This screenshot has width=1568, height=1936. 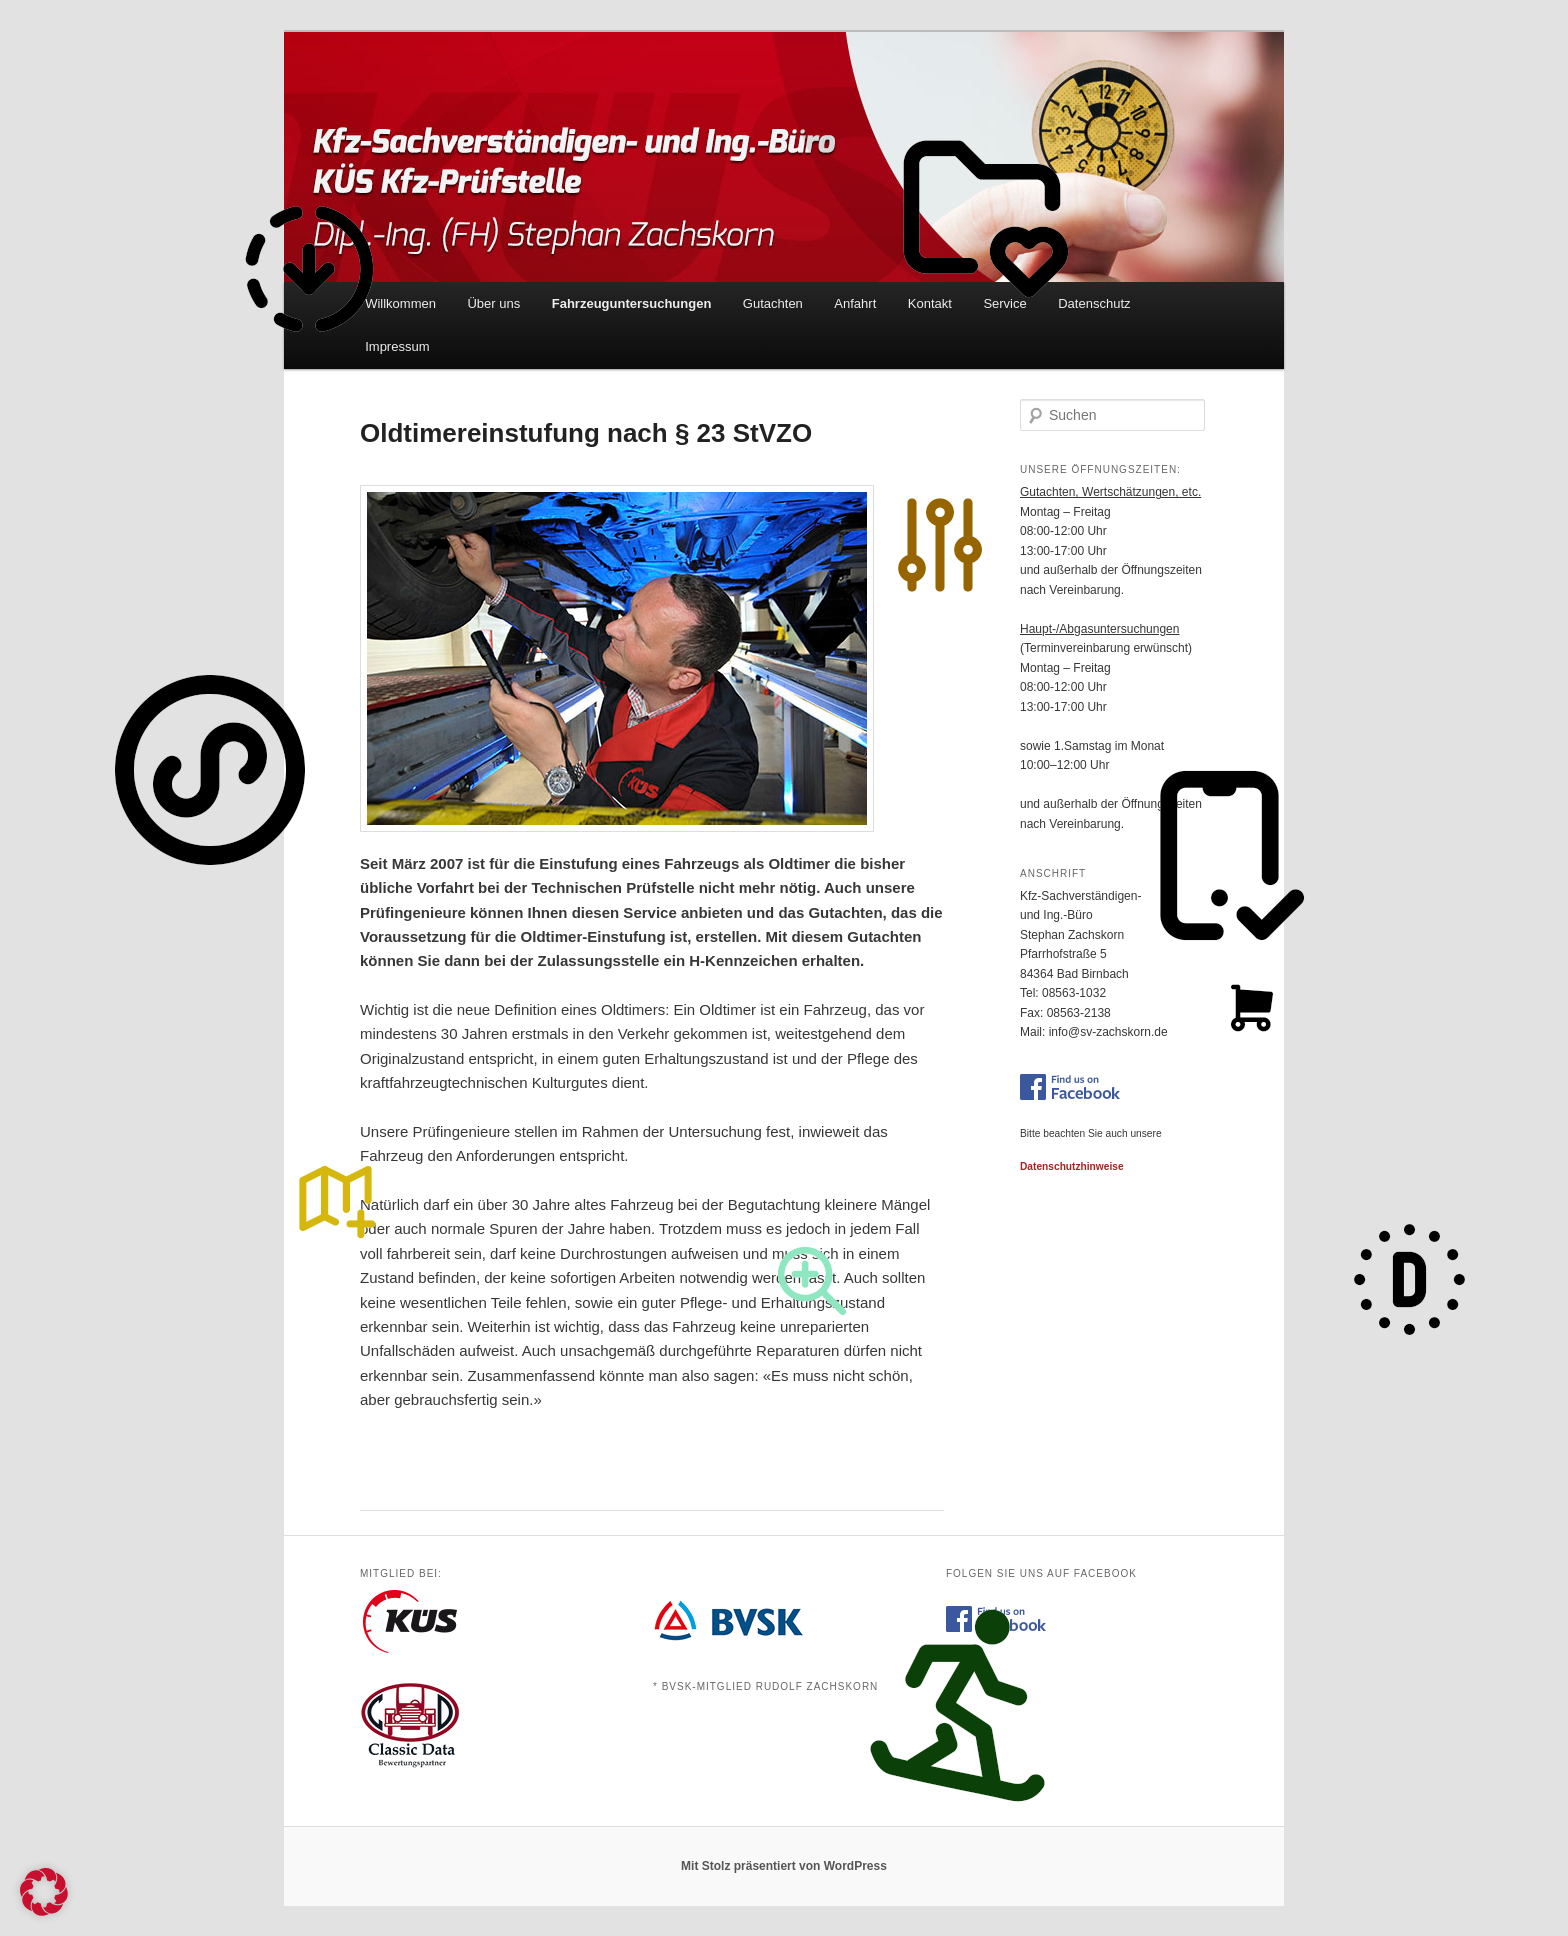 I want to click on zoom in on content or image, so click(x=812, y=1281).